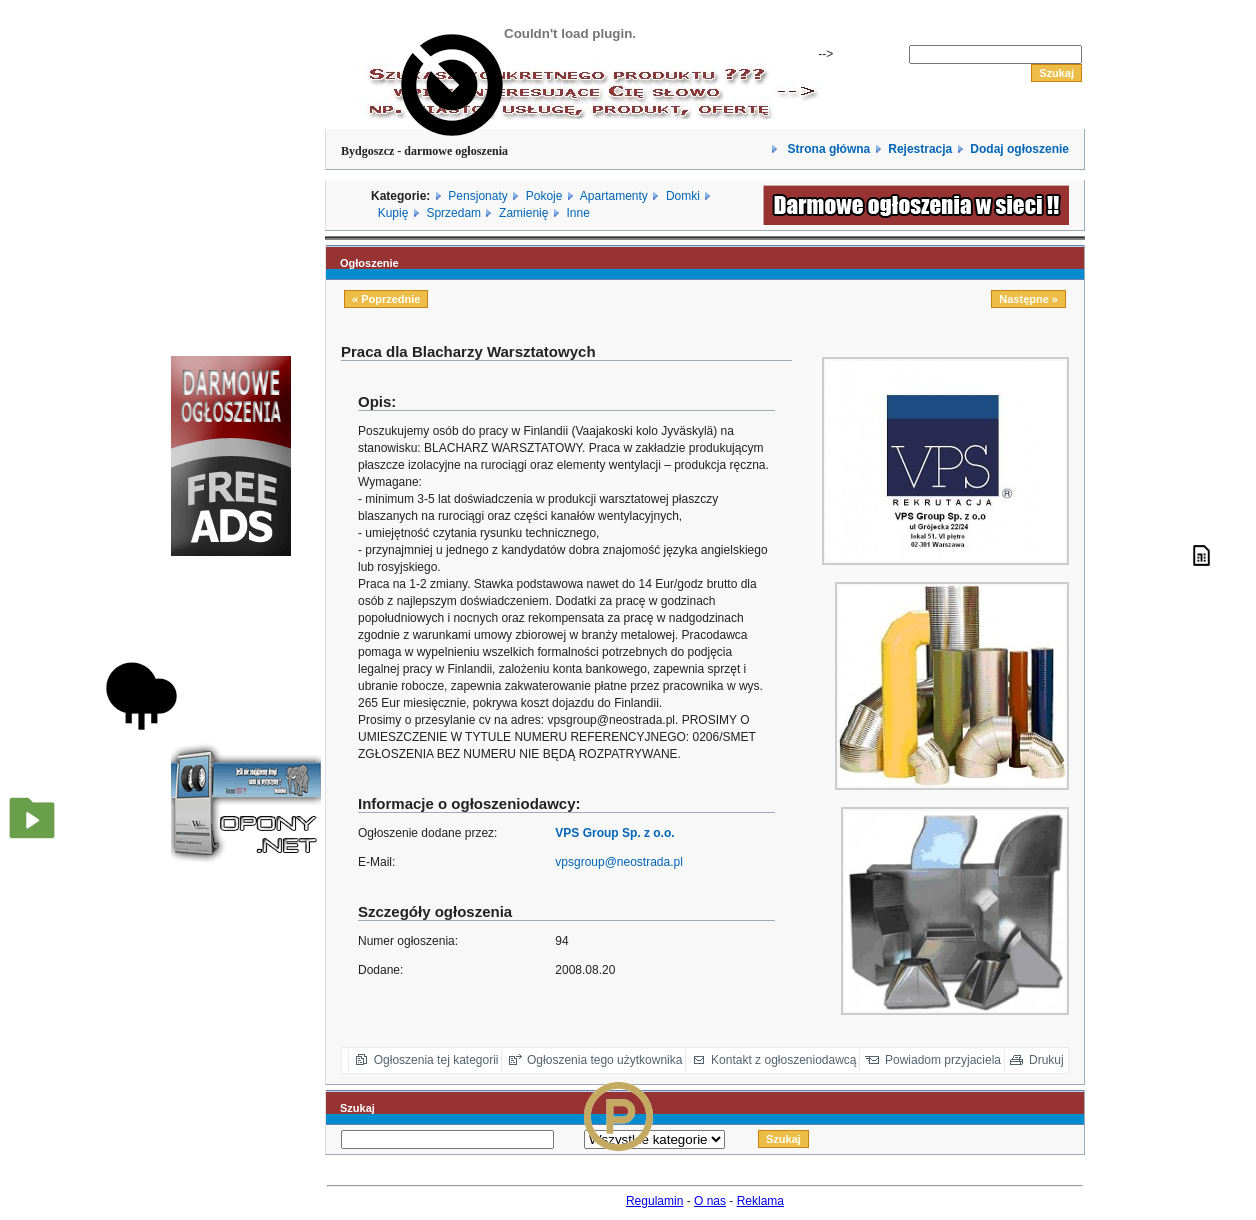  I want to click on visit Product Hunt website, so click(618, 1116).